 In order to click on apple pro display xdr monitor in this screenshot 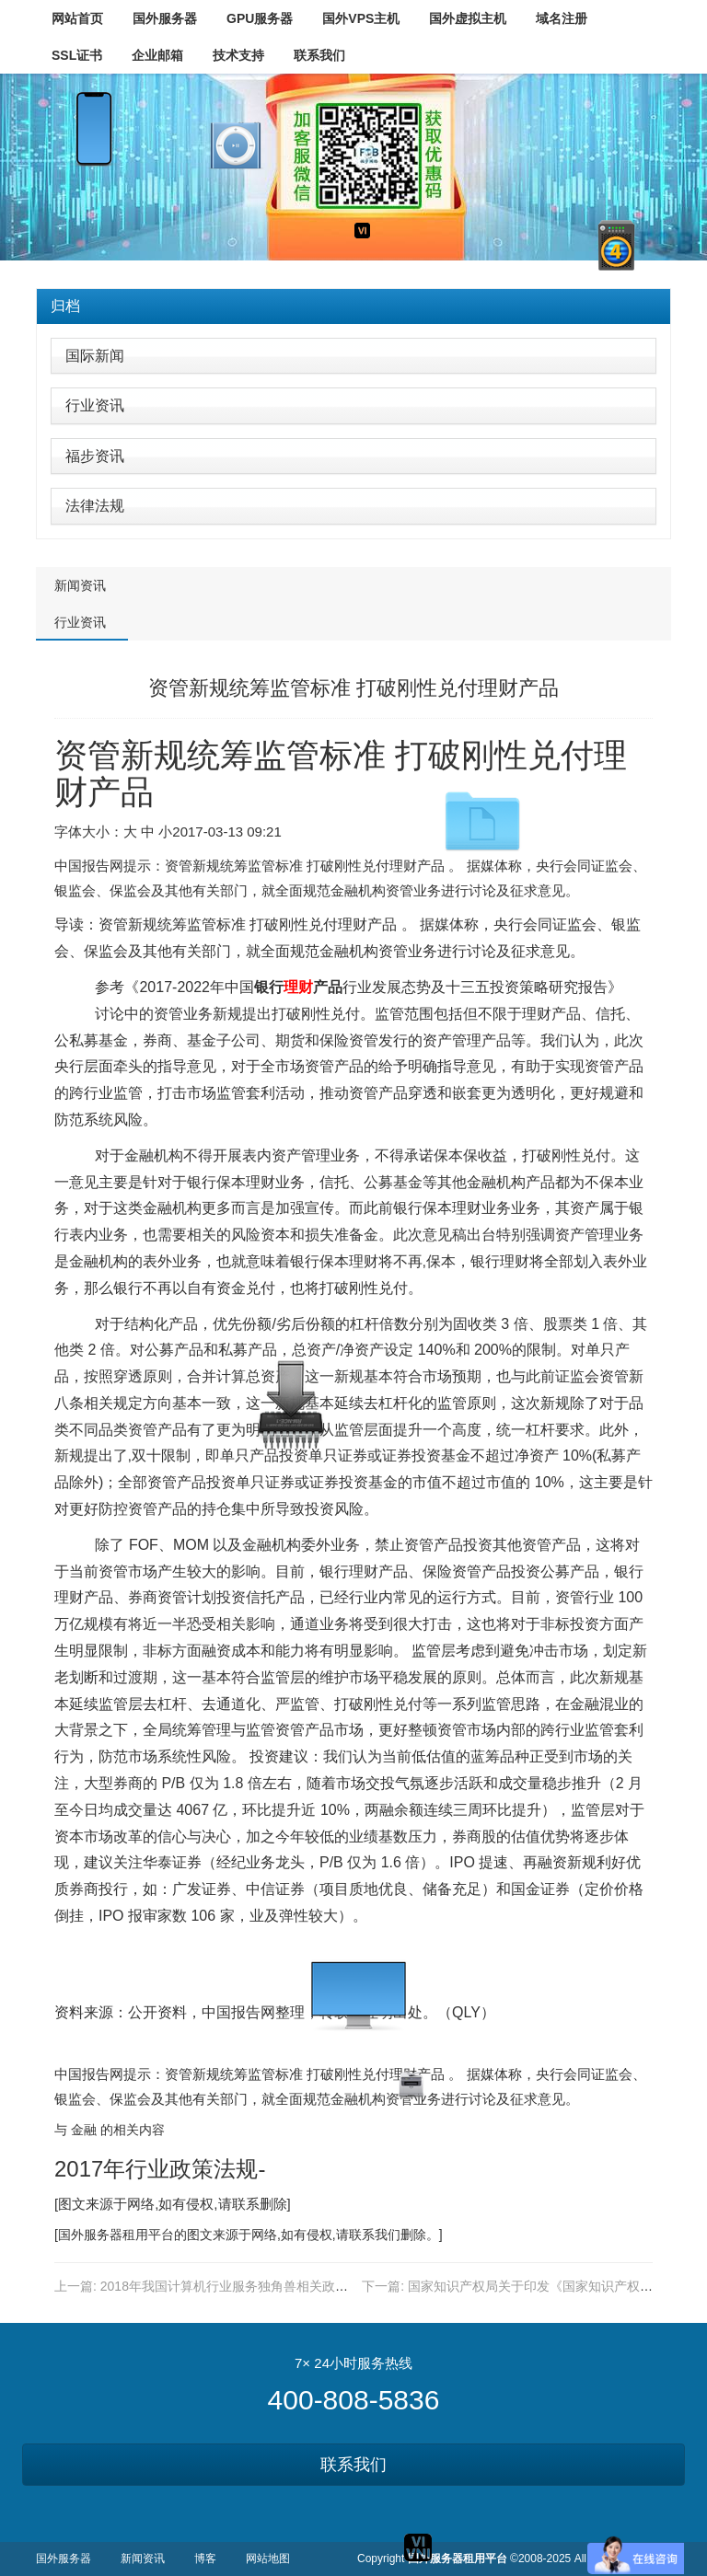, I will do `click(358, 1985)`.